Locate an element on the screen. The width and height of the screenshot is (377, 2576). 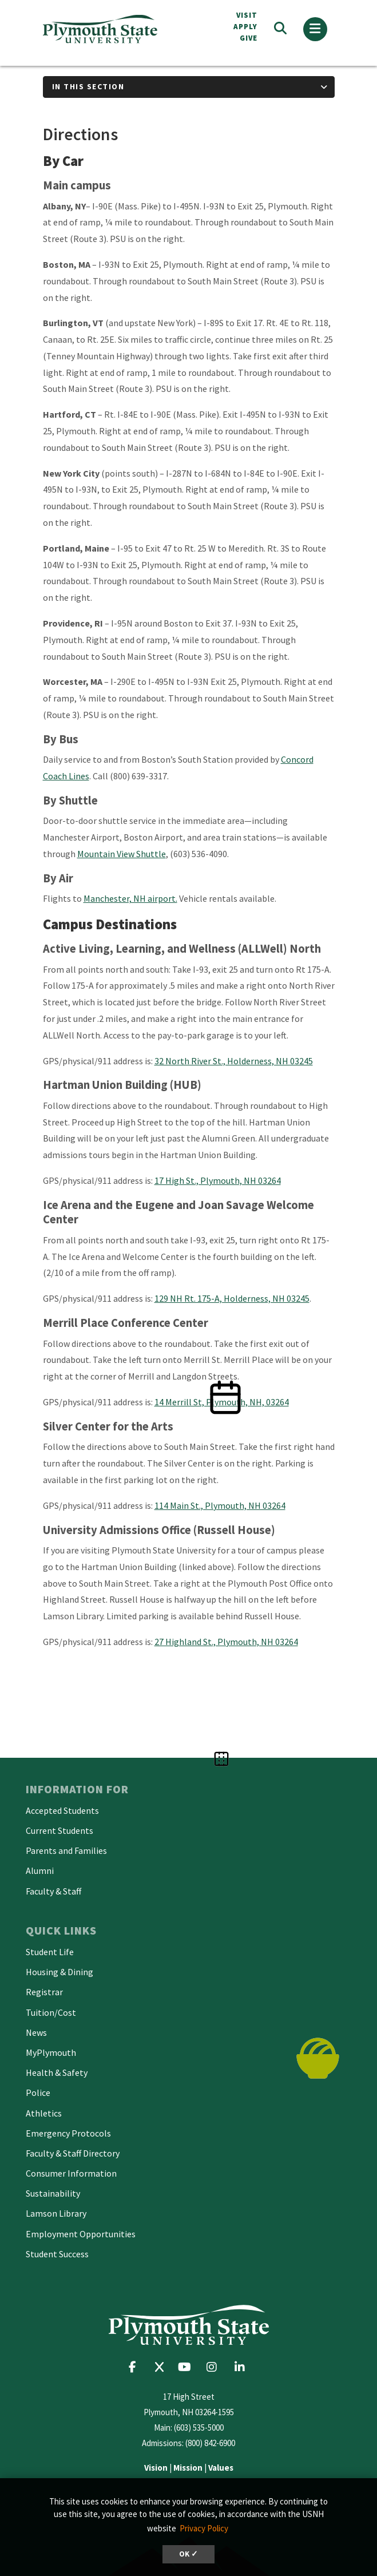
view or open calendar is located at coordinates (225, 1397).